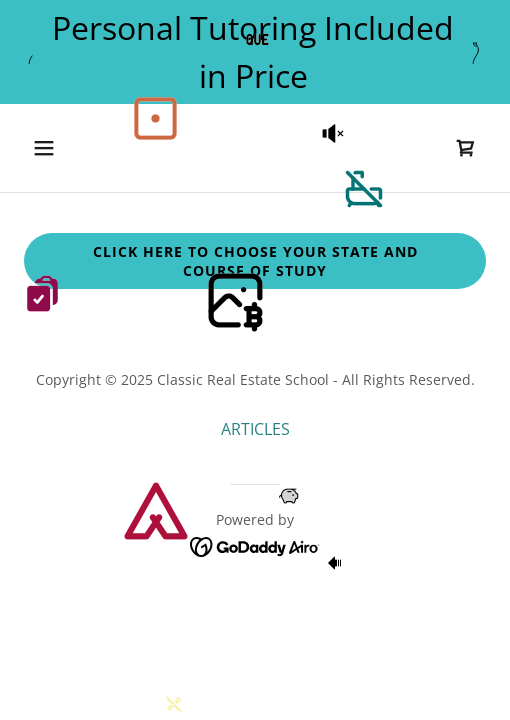 The width and height of the screenshot is (510, 720). What do you see at coordinates (174, 704) in the screenshot?
I see `command key shortcut disabled` at bounding box center [174, 704].